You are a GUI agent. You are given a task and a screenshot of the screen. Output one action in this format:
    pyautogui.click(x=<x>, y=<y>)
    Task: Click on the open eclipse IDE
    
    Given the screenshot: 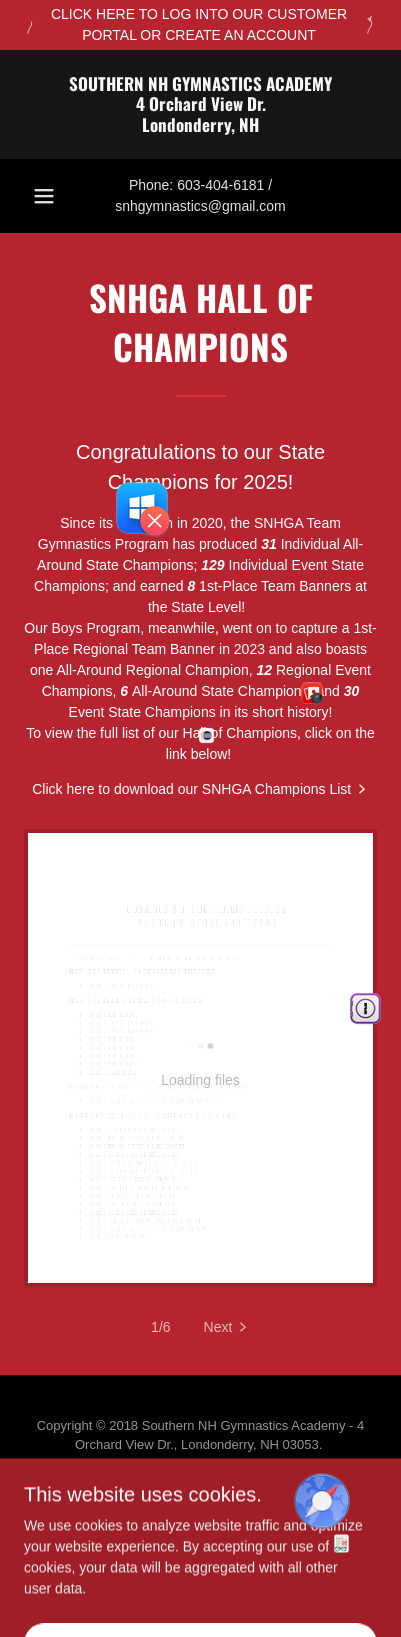 What is the action you would take?
    pyautogui.click(x=206, y=735)
    